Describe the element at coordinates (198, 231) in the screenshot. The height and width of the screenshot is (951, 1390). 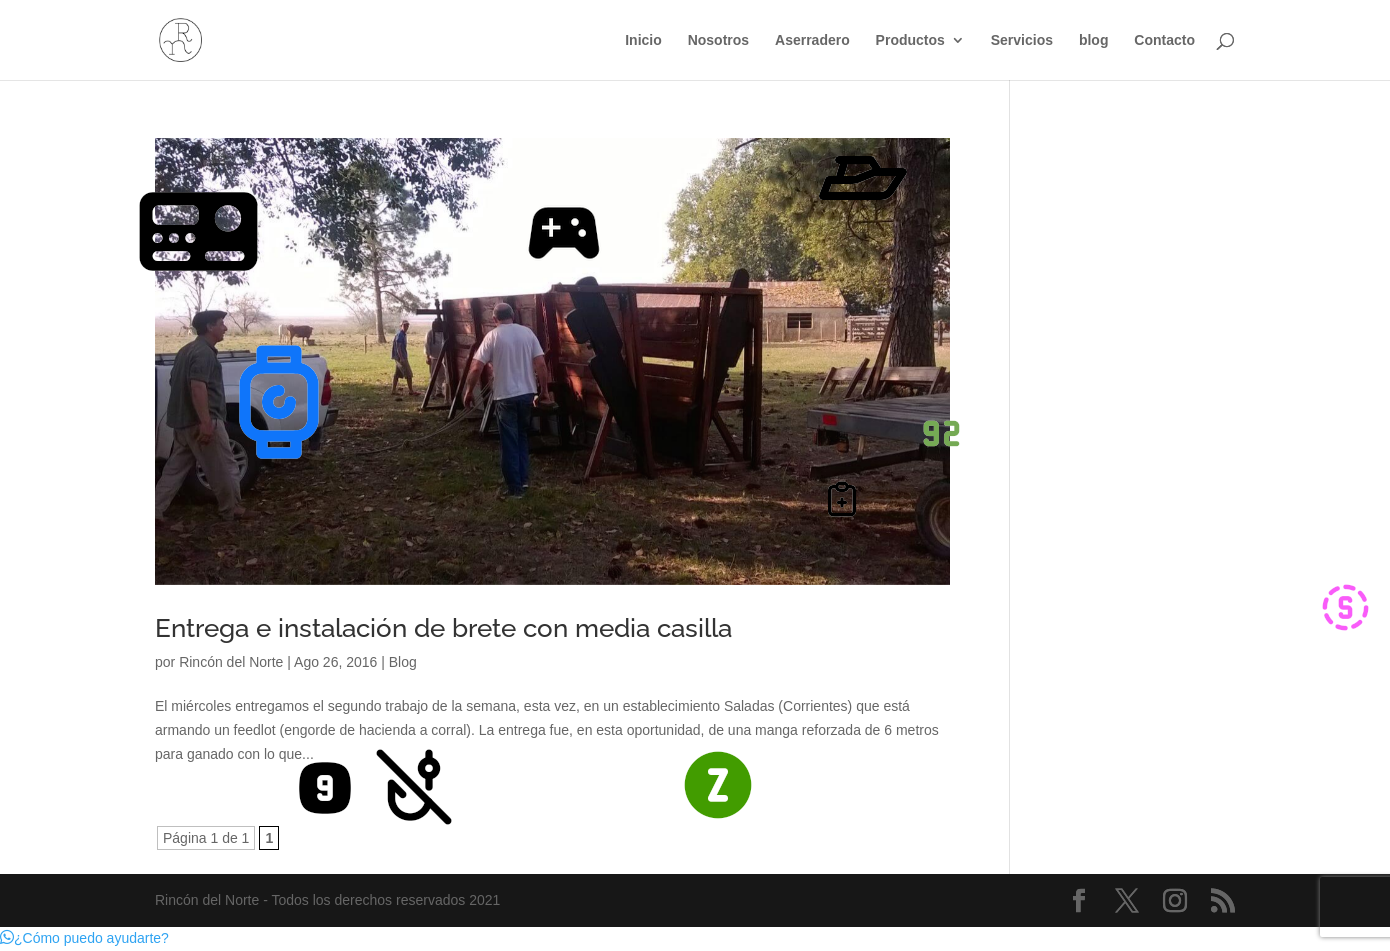
I see `view digital tachograph or driving recorder data` at that location.